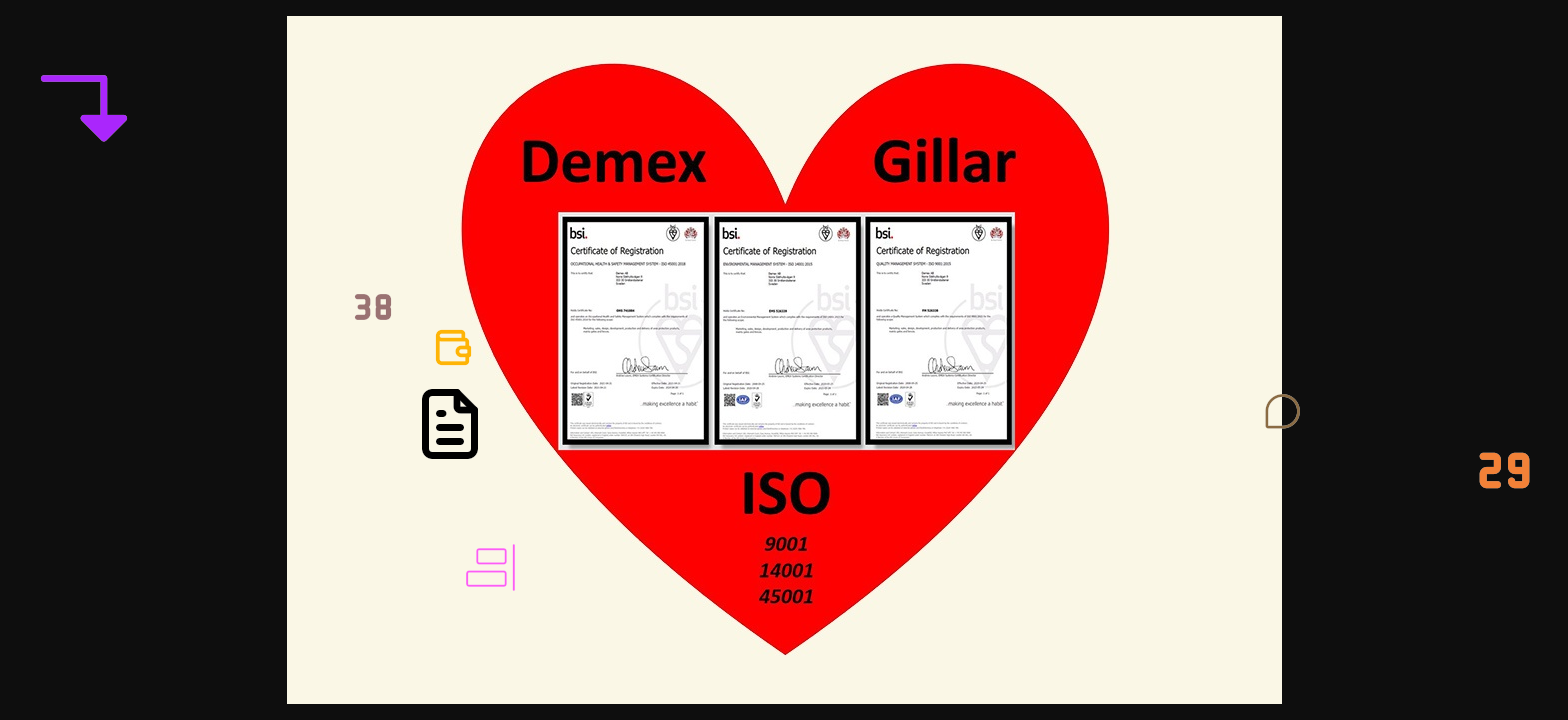  I want to click on view document contents, so click(450, 424).